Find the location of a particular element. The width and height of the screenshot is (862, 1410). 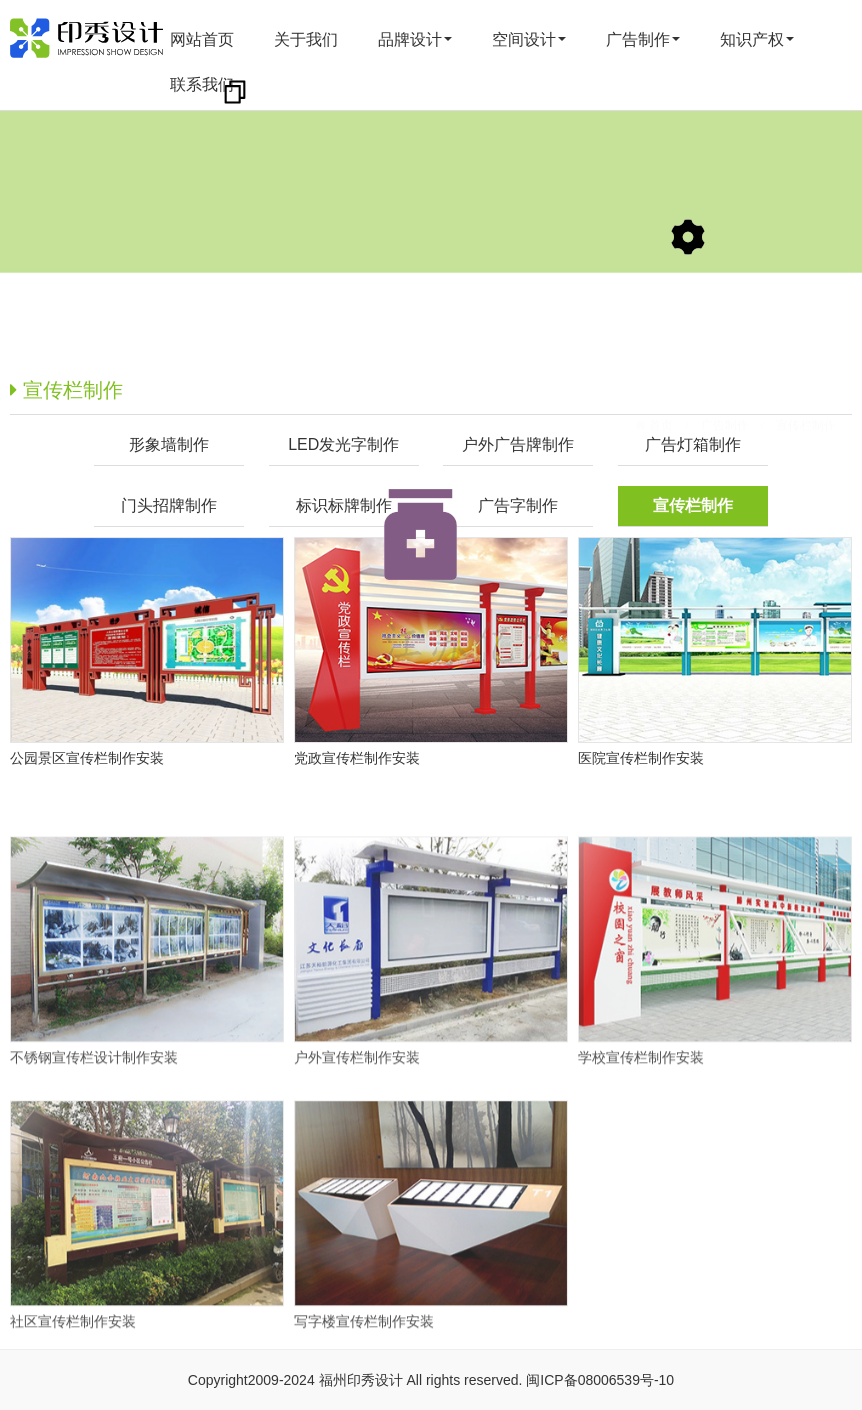

access settings or preferences is located at coordinates (688, 237).